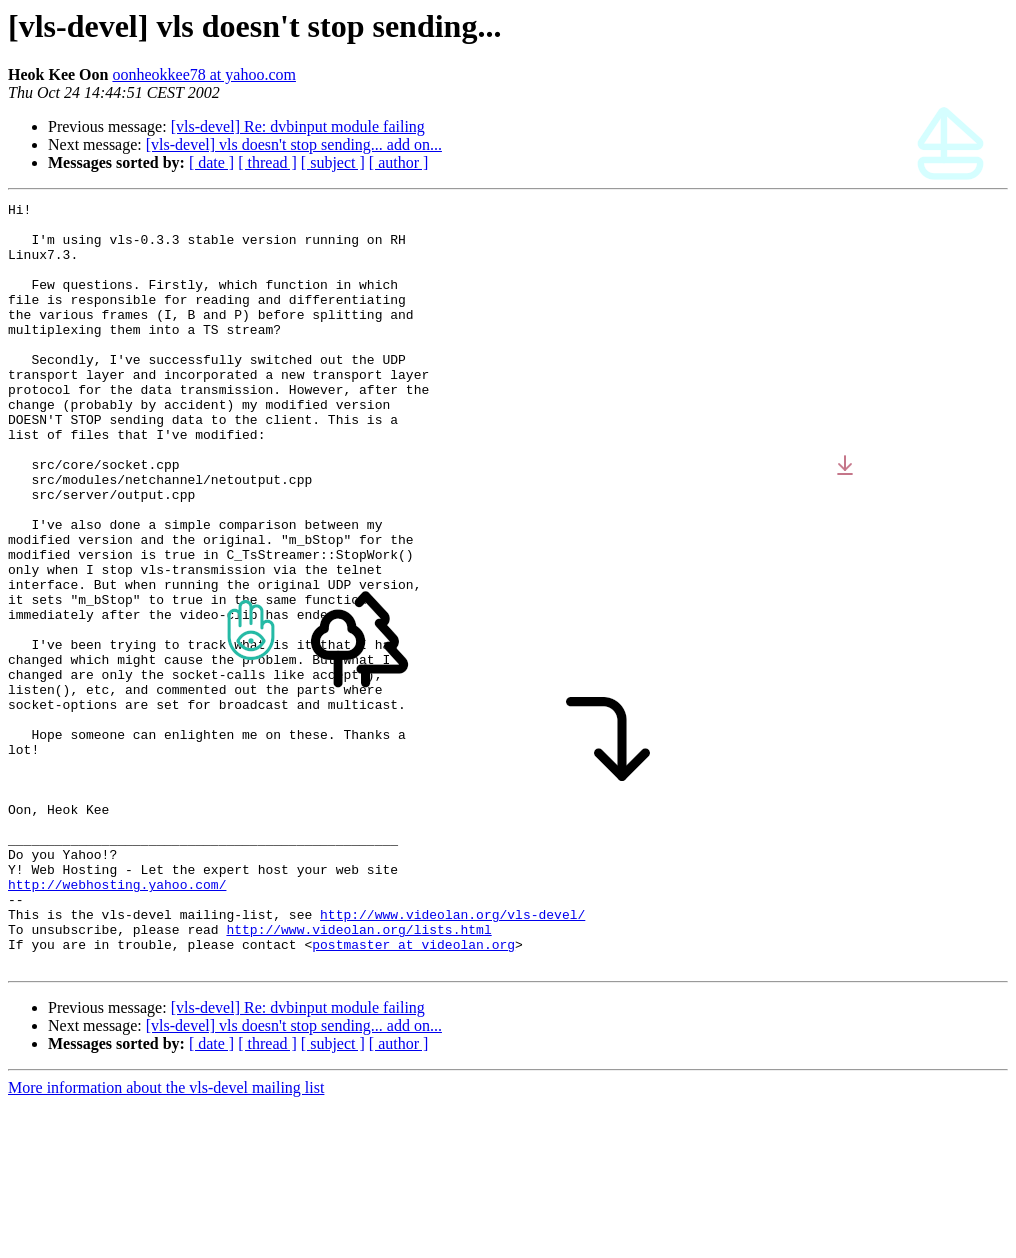 The image size is (1016, 1258). What do you see at coordinates (845, 465) in the screenshot?
I see `download a file to your device` at bounding box center [845, 465].